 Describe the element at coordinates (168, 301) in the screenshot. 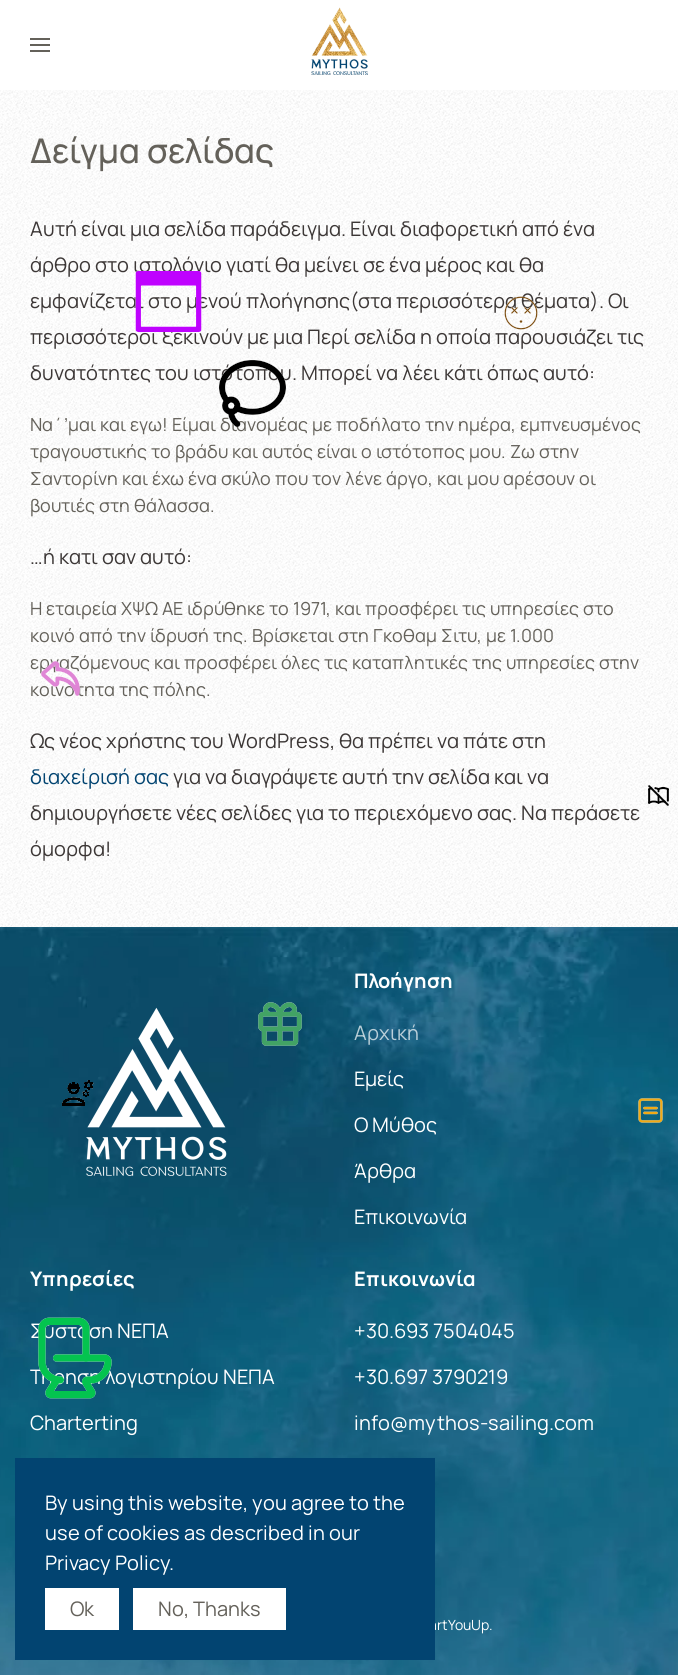

I see `open browser or web application` at that location.